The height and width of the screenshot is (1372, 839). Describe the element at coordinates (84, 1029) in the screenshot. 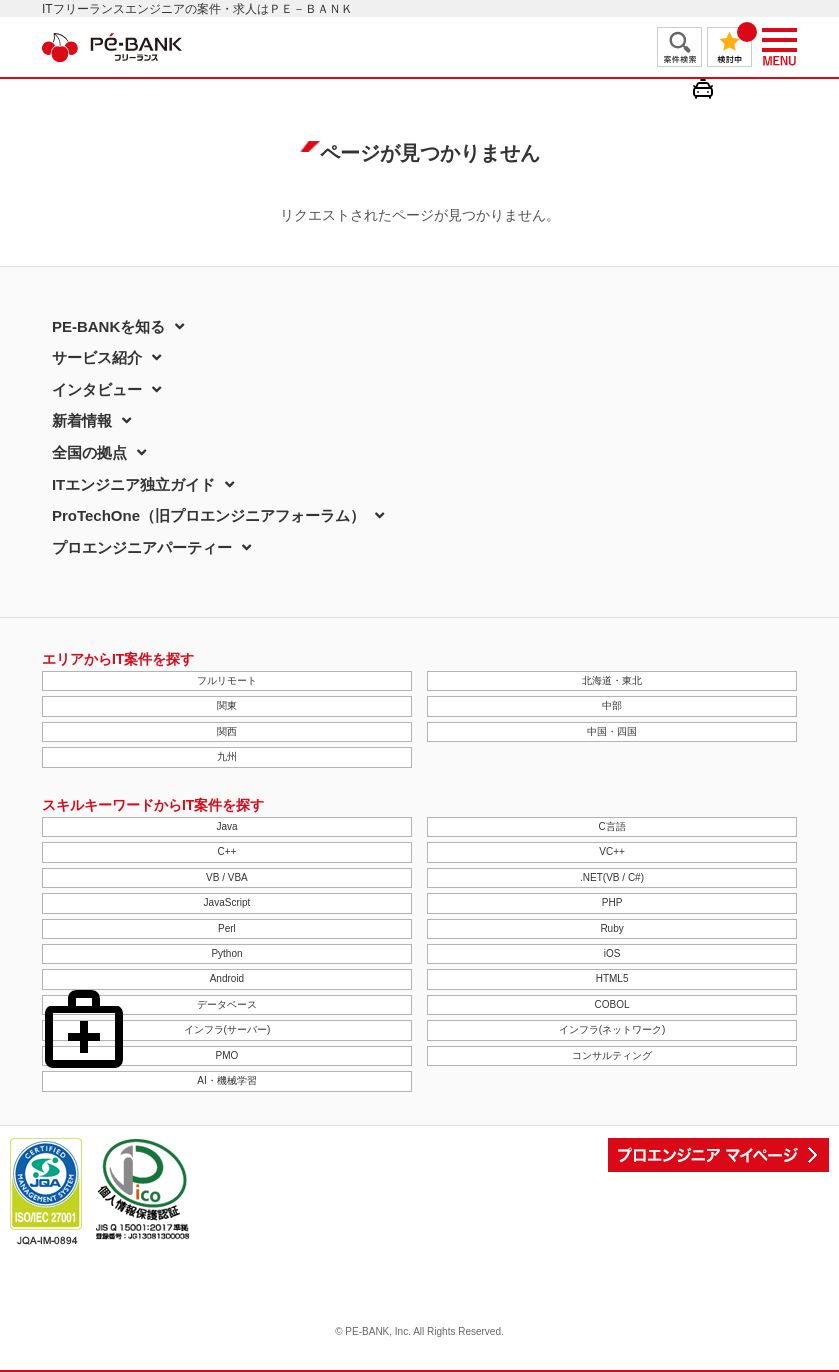

I see `access medical or health services` at that location.